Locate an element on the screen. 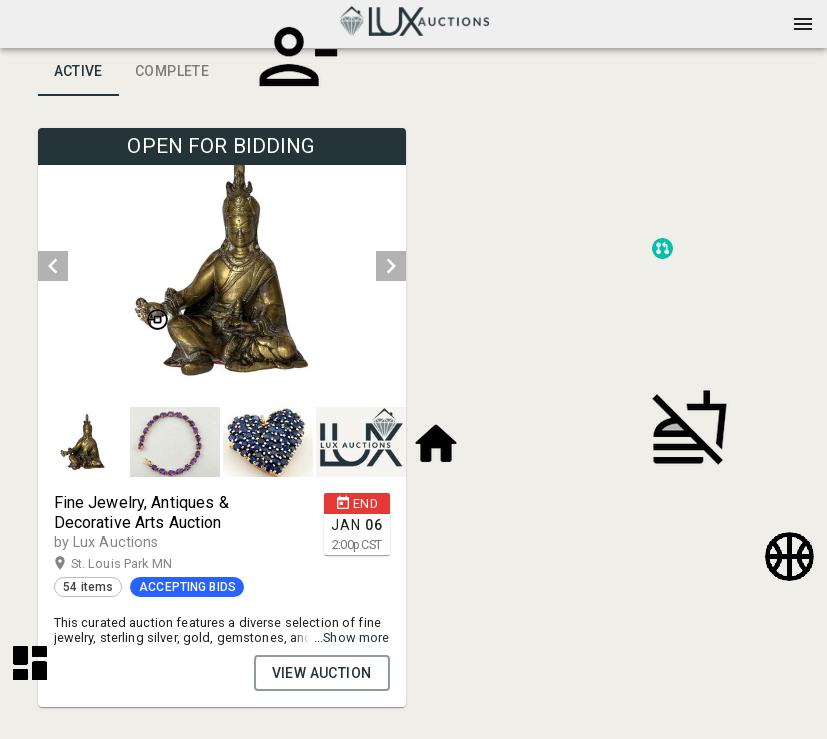 Image resolution: width=827 pixels, height=739 pixels. remove a contact or friend is located at coordinates (296, 56).